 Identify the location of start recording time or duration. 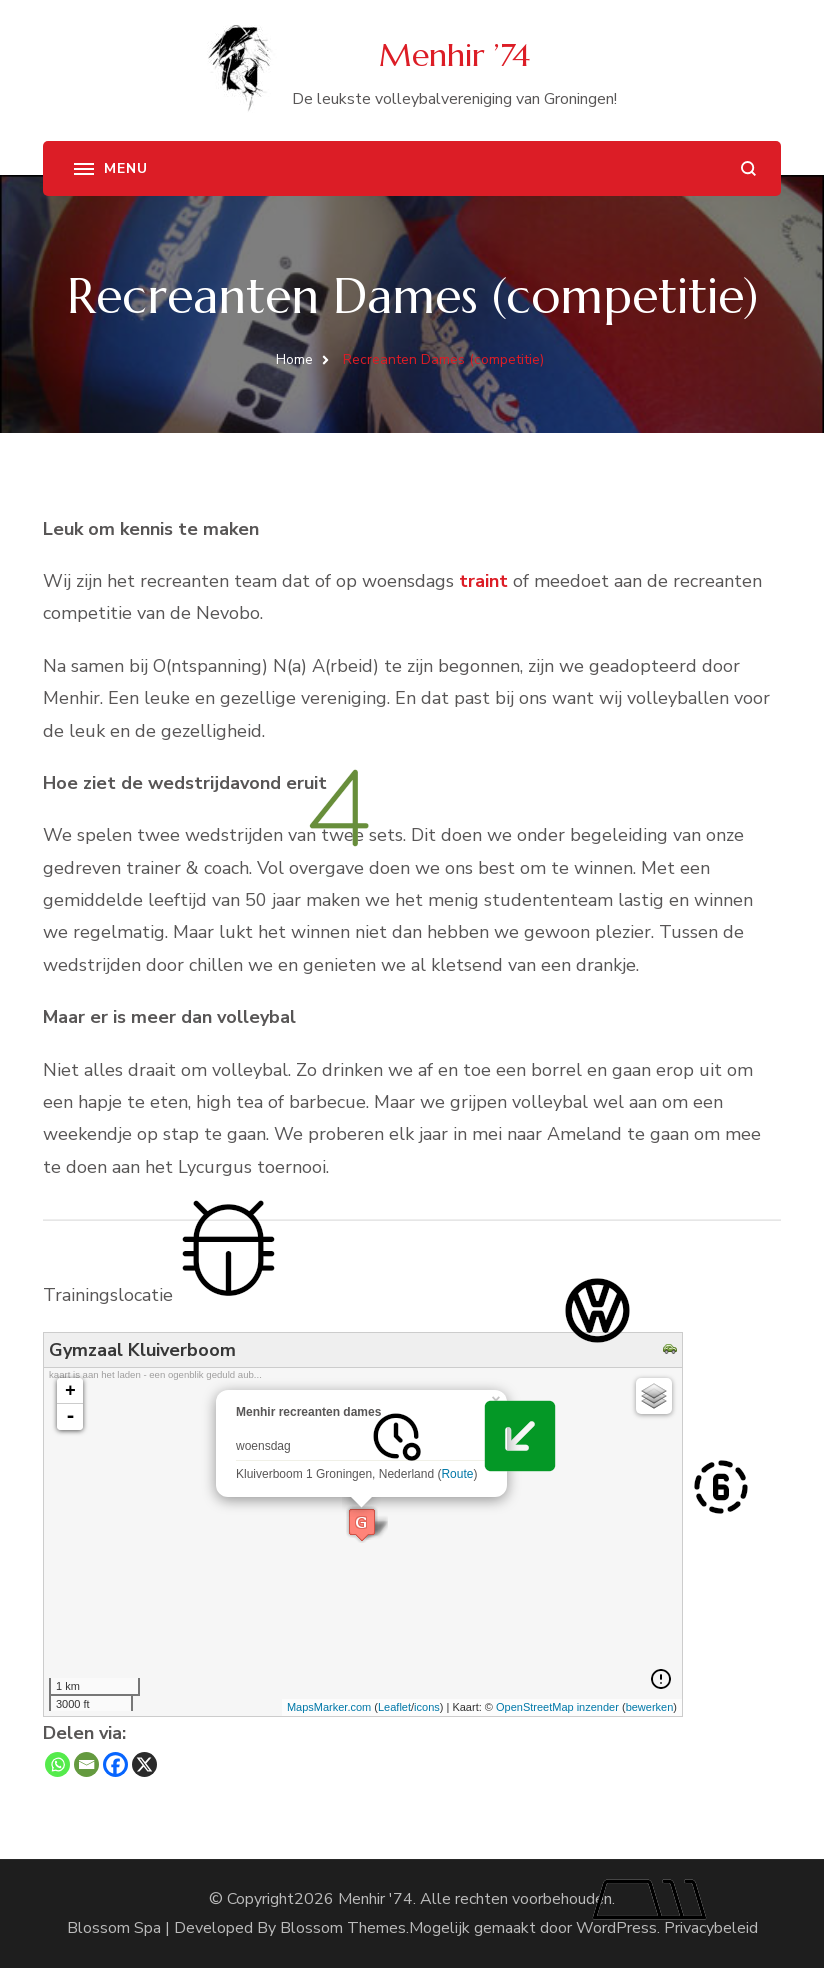
(396, 1436).